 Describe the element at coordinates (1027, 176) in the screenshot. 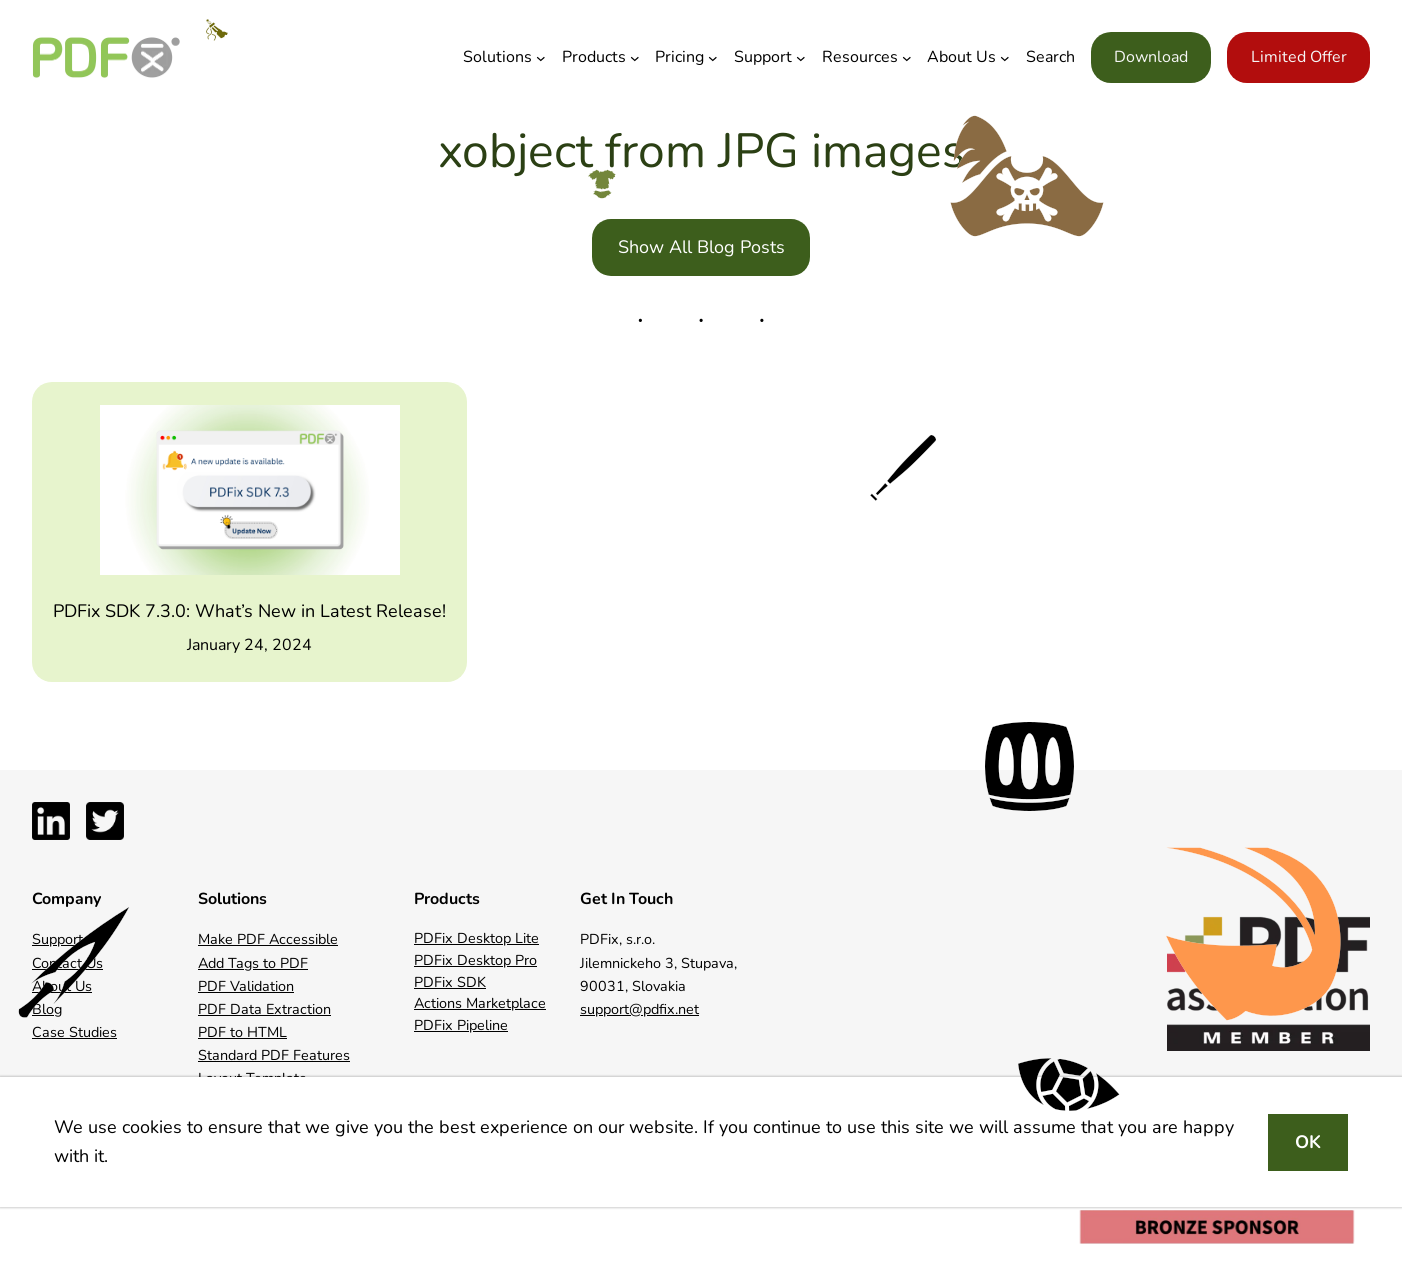

I see `select pirate character or theme` at that location.